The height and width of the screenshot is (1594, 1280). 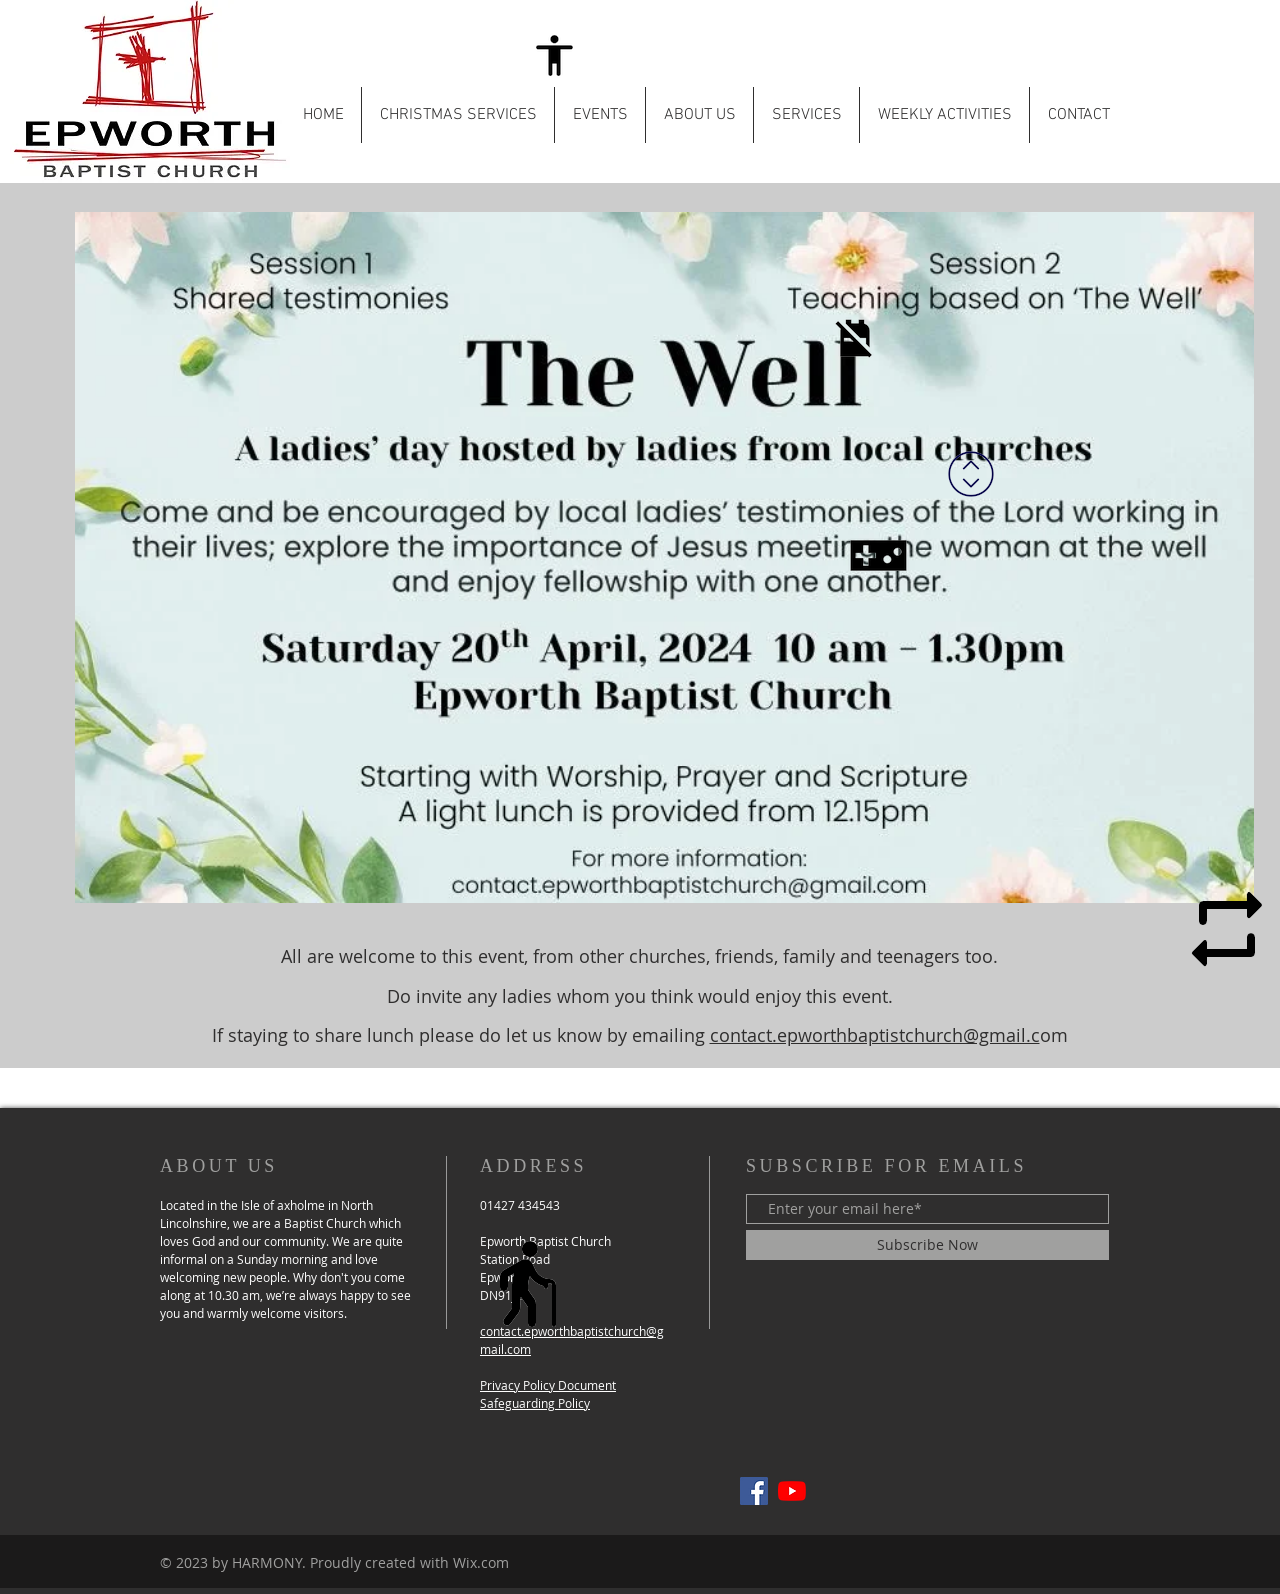 I want to click on enable repeat mode for media playback, so click(x=1227, y=929).